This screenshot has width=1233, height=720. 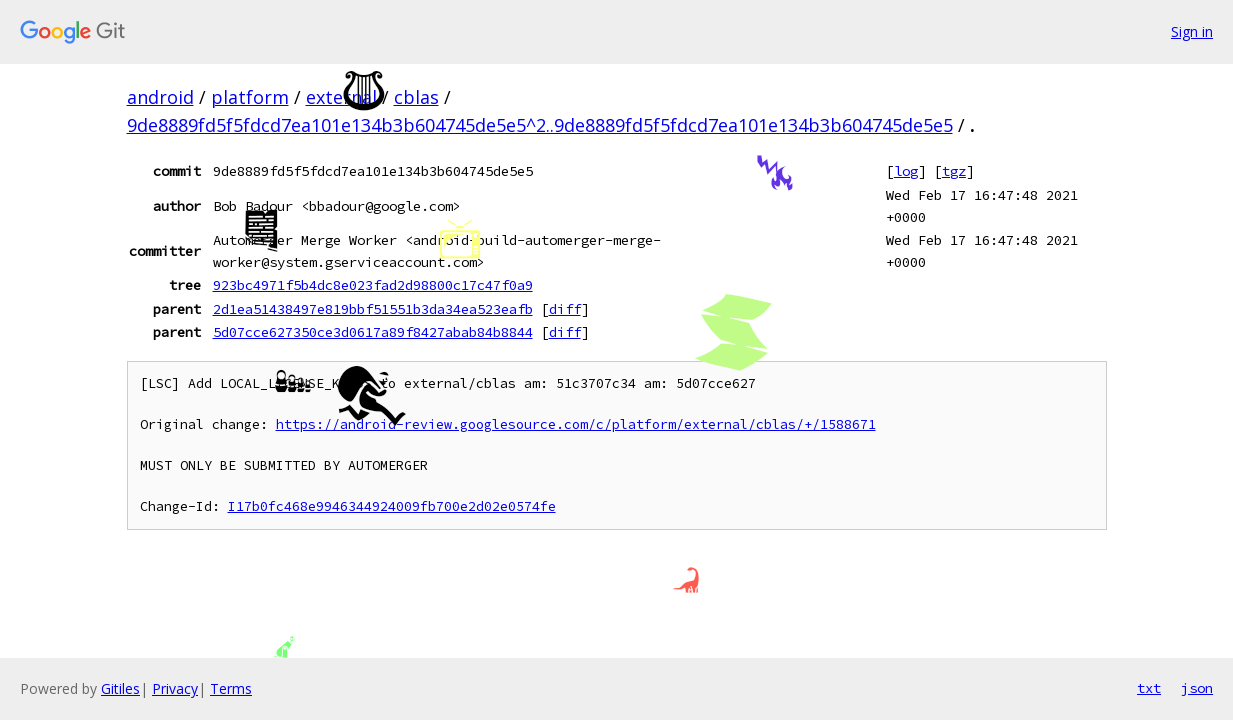 I want to click on access notes or written records, so click(x=260, y=230).